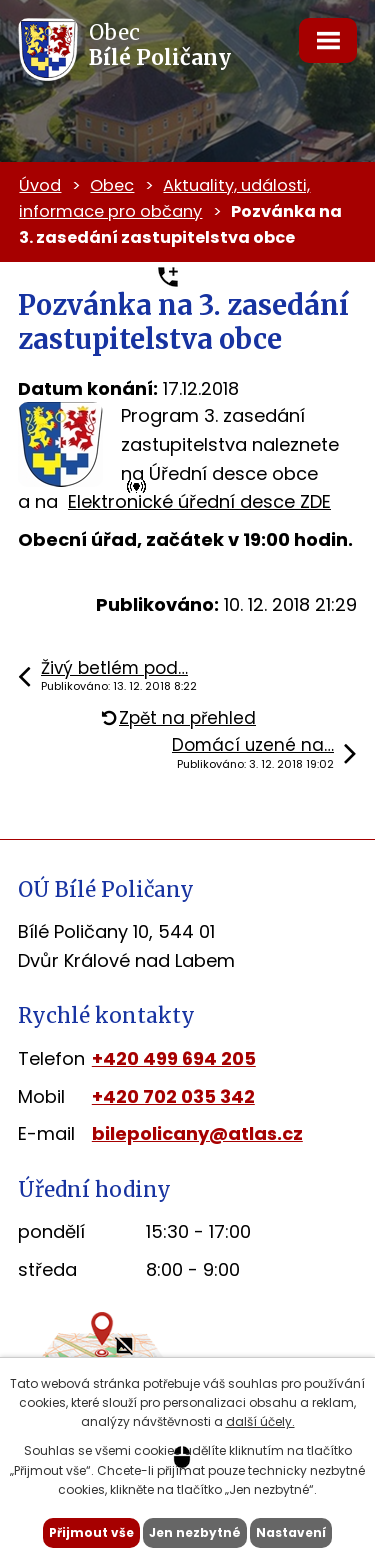 This screenshot has height=1563, width=375. What do you see at coordinates (136, 486) in the screenshot?
I see `view AI-powered predictions or suggestions` at bounding box center [136, 486].